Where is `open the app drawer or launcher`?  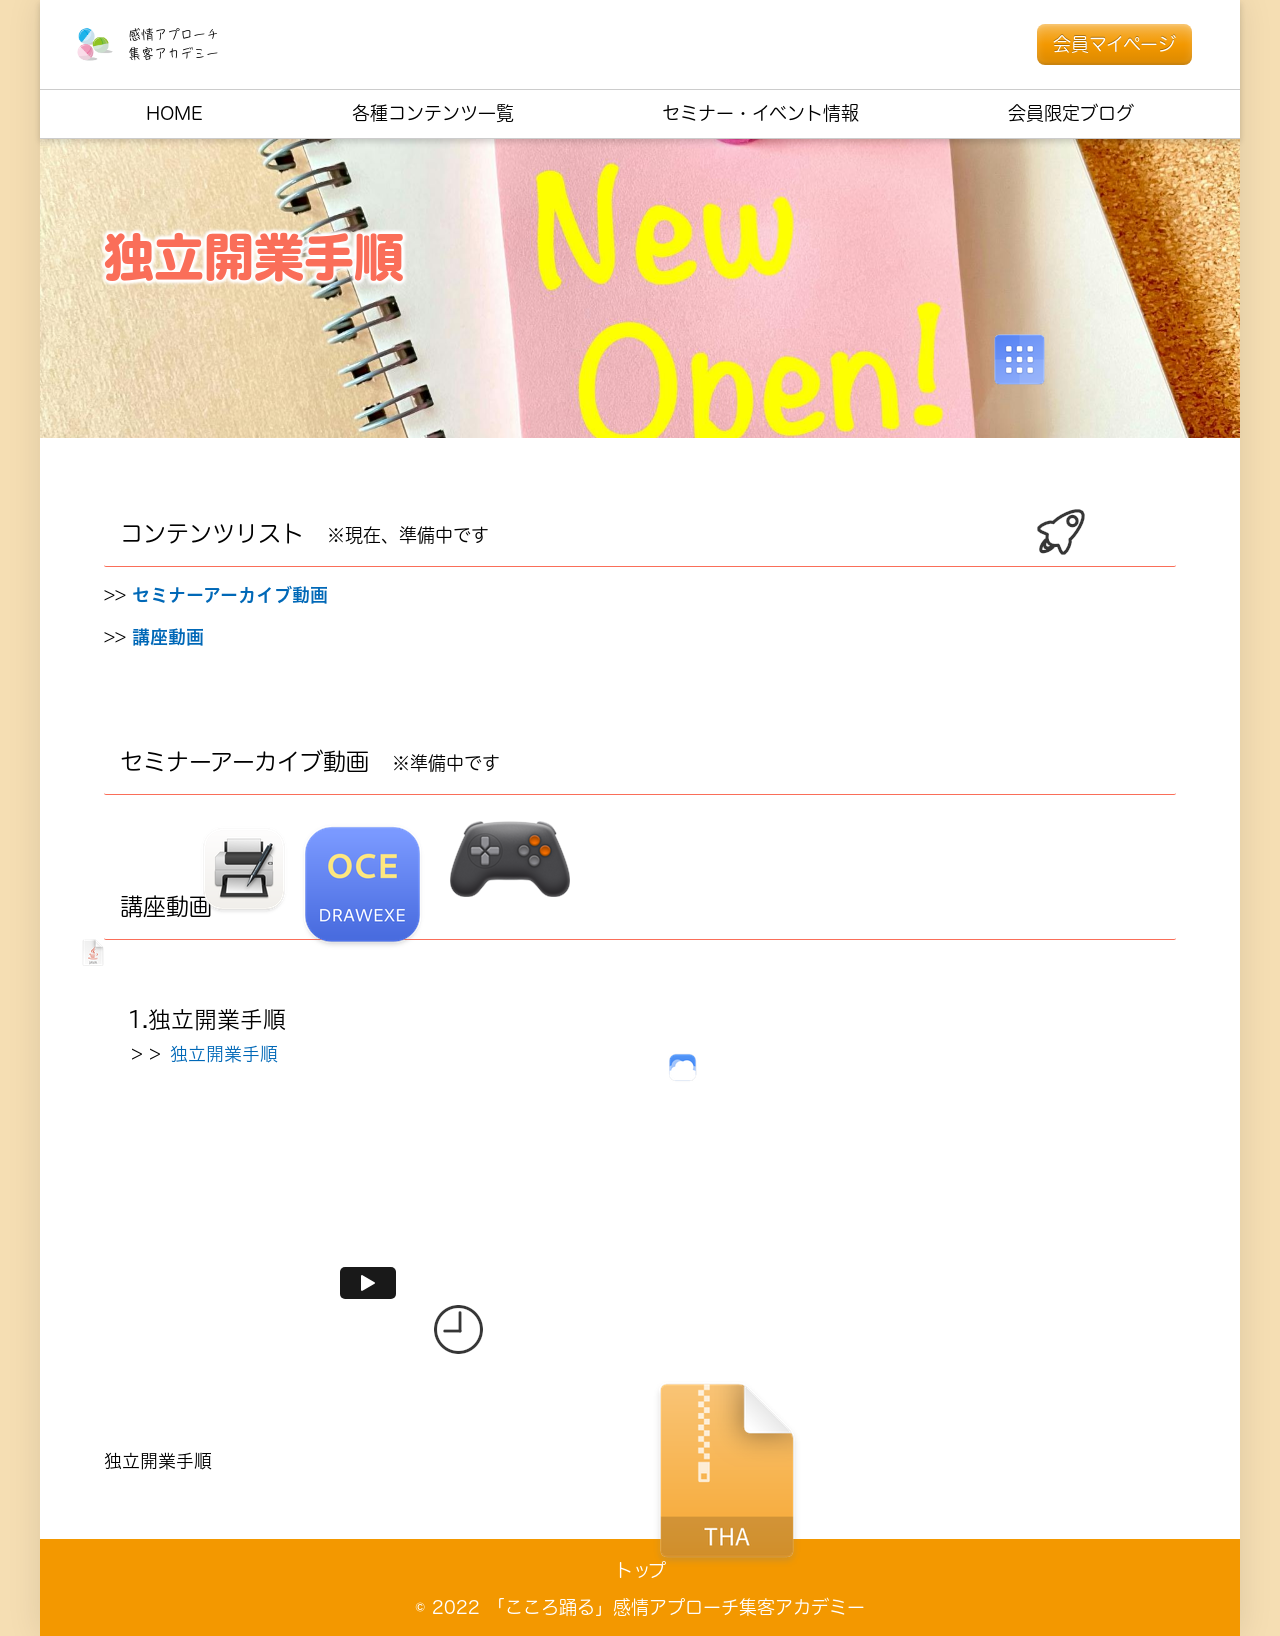
open the app drawer or launcher is located at coordinates (1019, 359).